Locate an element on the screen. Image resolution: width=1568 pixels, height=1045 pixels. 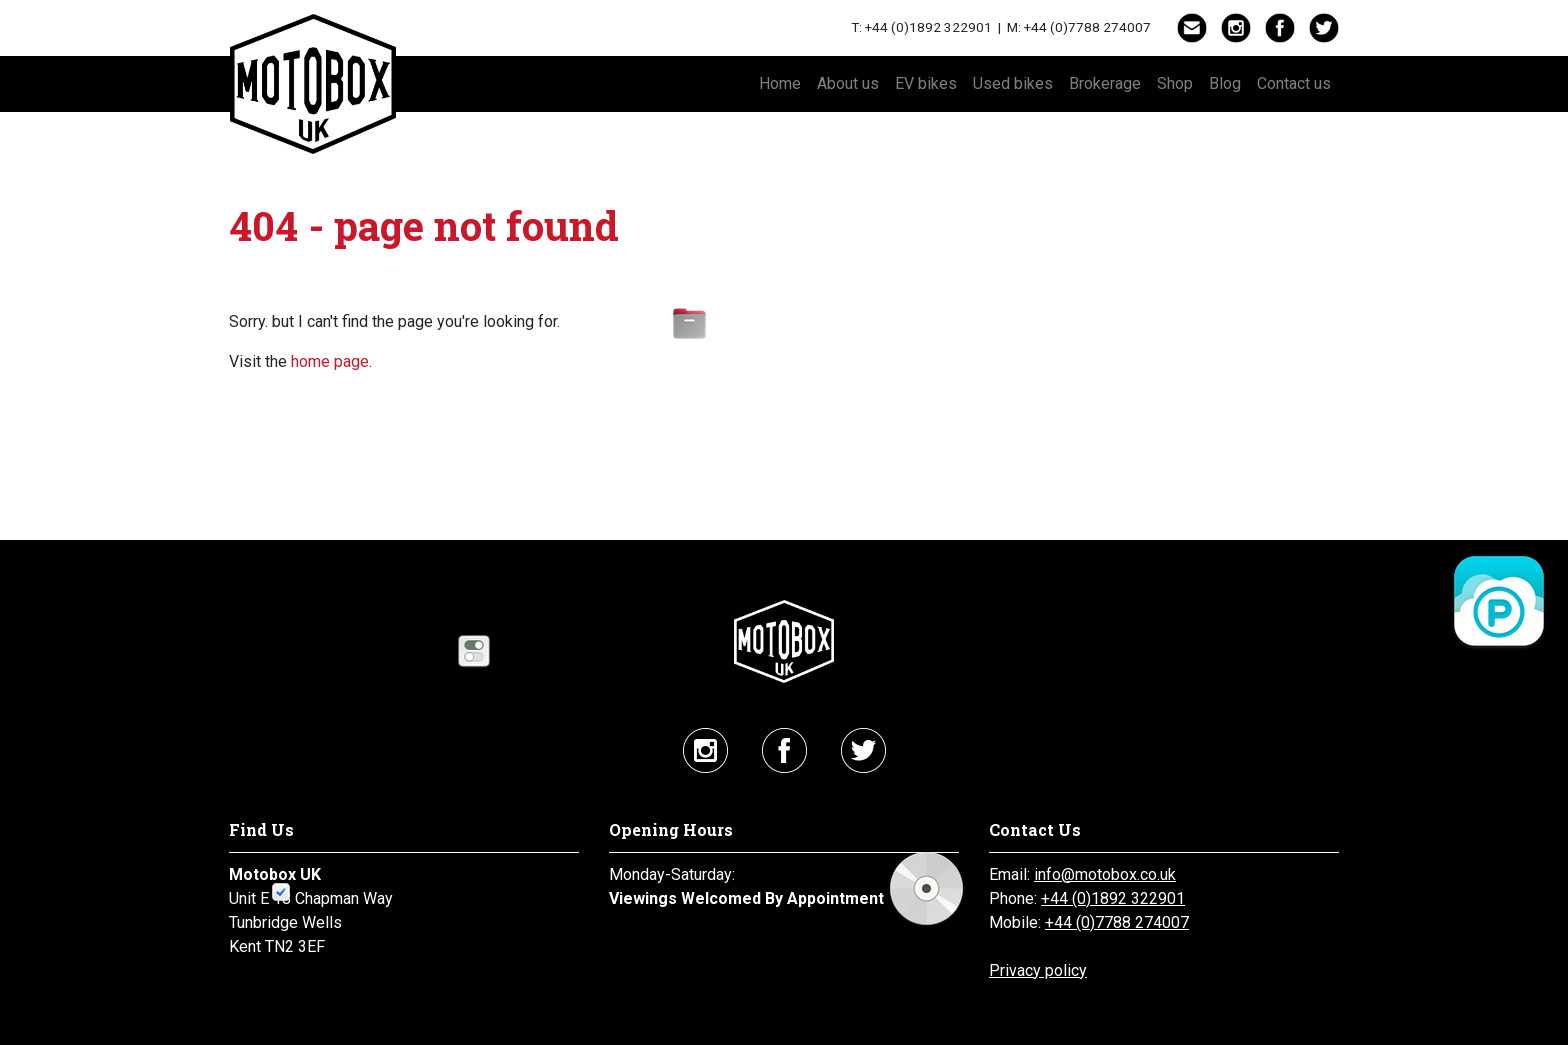
open the file manager application is located at coordinates (689, 323).